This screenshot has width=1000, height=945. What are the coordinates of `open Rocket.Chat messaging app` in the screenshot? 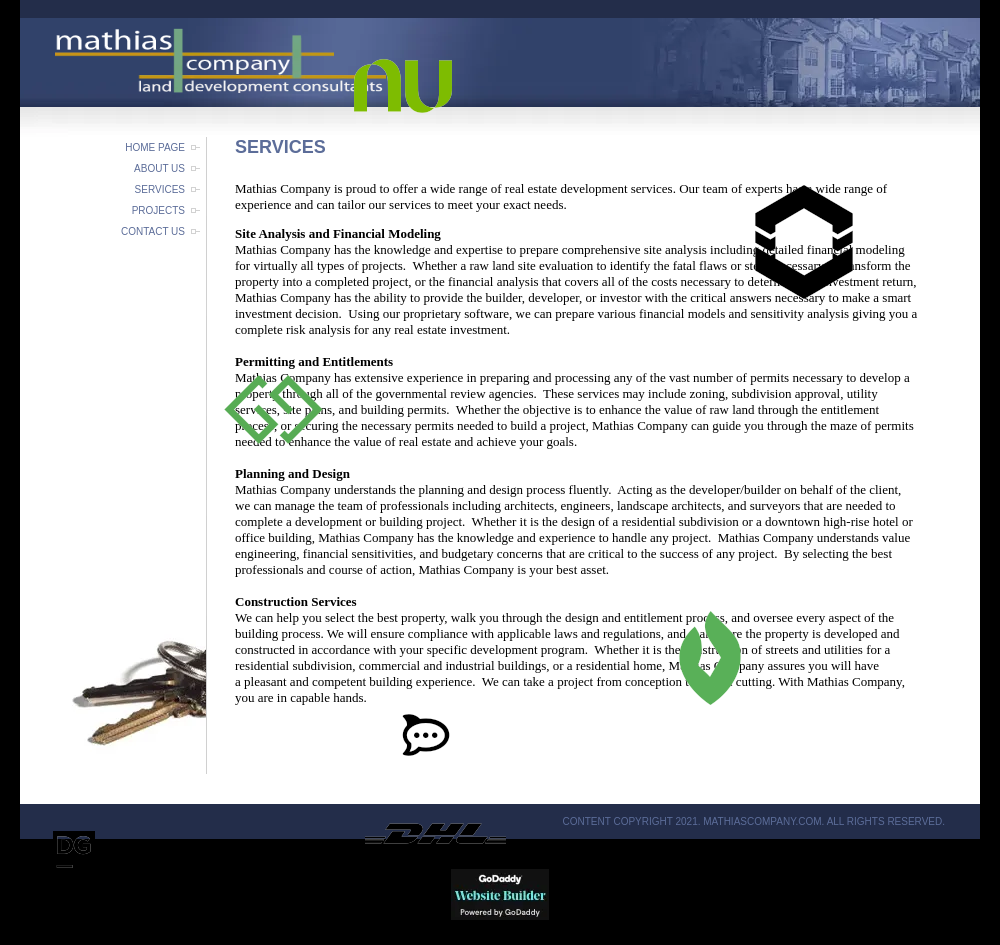 It's located at (426, 735).